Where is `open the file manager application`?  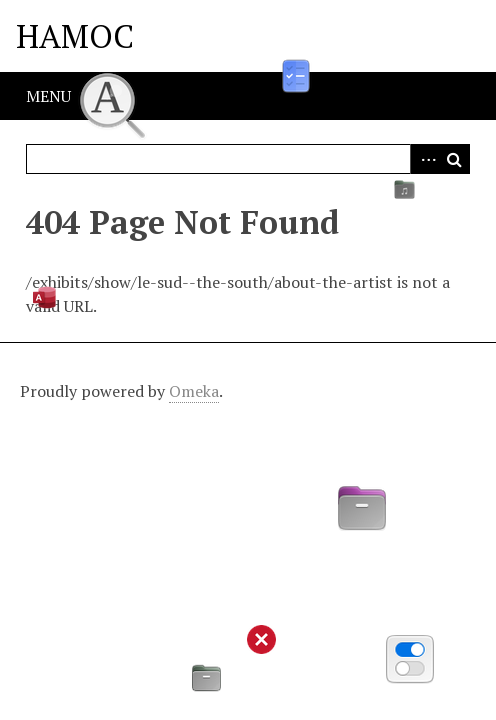 open the file manager application is located at coordinates (362, 508).